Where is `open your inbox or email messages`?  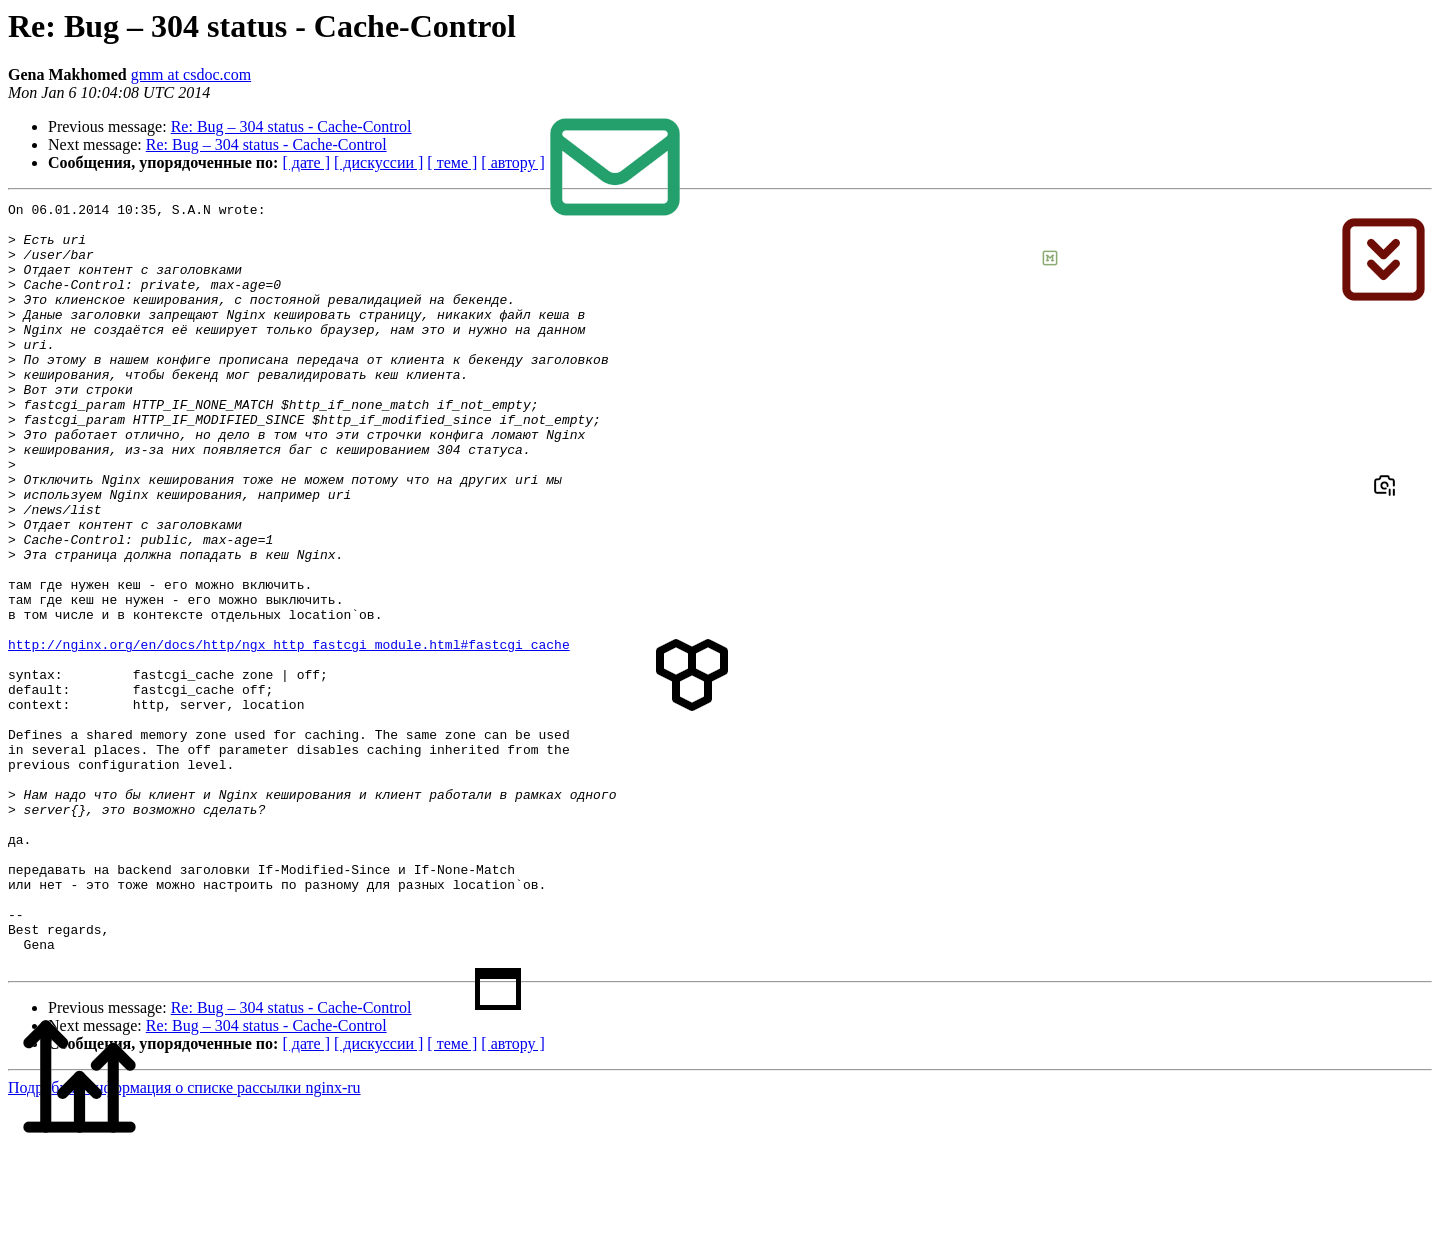
open your inbox or email messages is located at coordinates (615, 167).